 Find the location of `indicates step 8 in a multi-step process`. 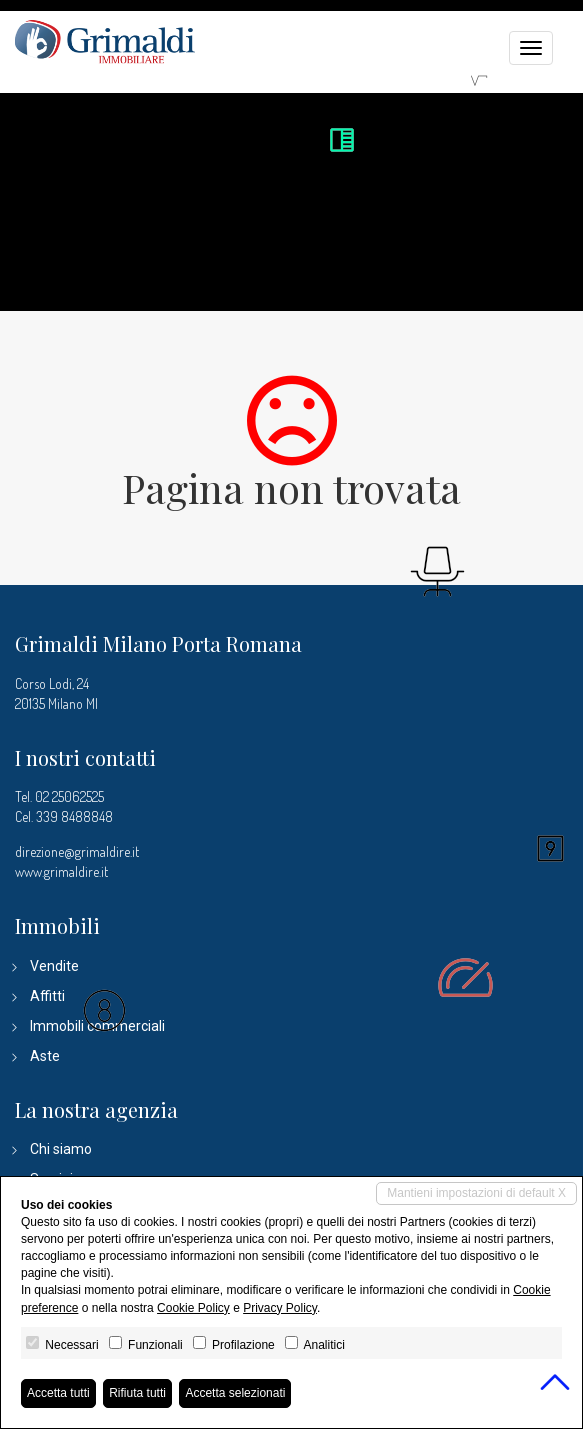

indicates step 8 in a multi-step process is located at coordinates (104, 1010).